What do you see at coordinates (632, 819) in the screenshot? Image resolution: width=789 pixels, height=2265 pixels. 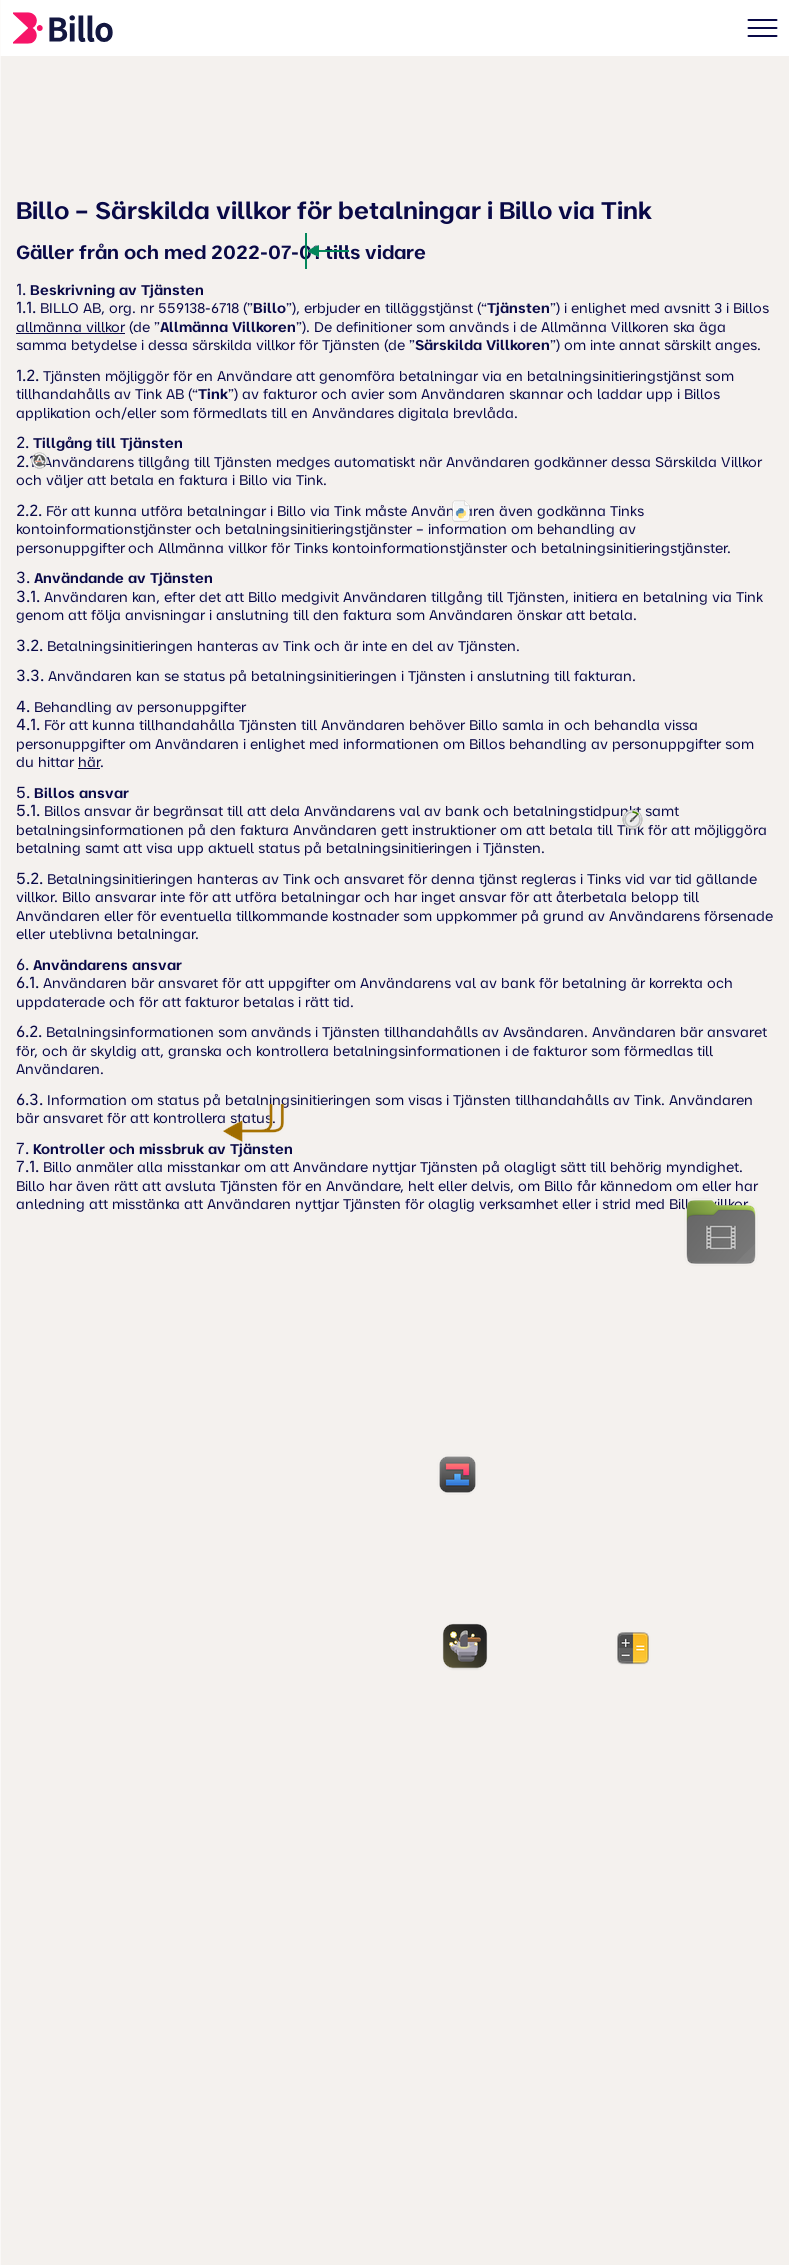 I see `open sysprof system profiler` at bounding box center [632, 819].